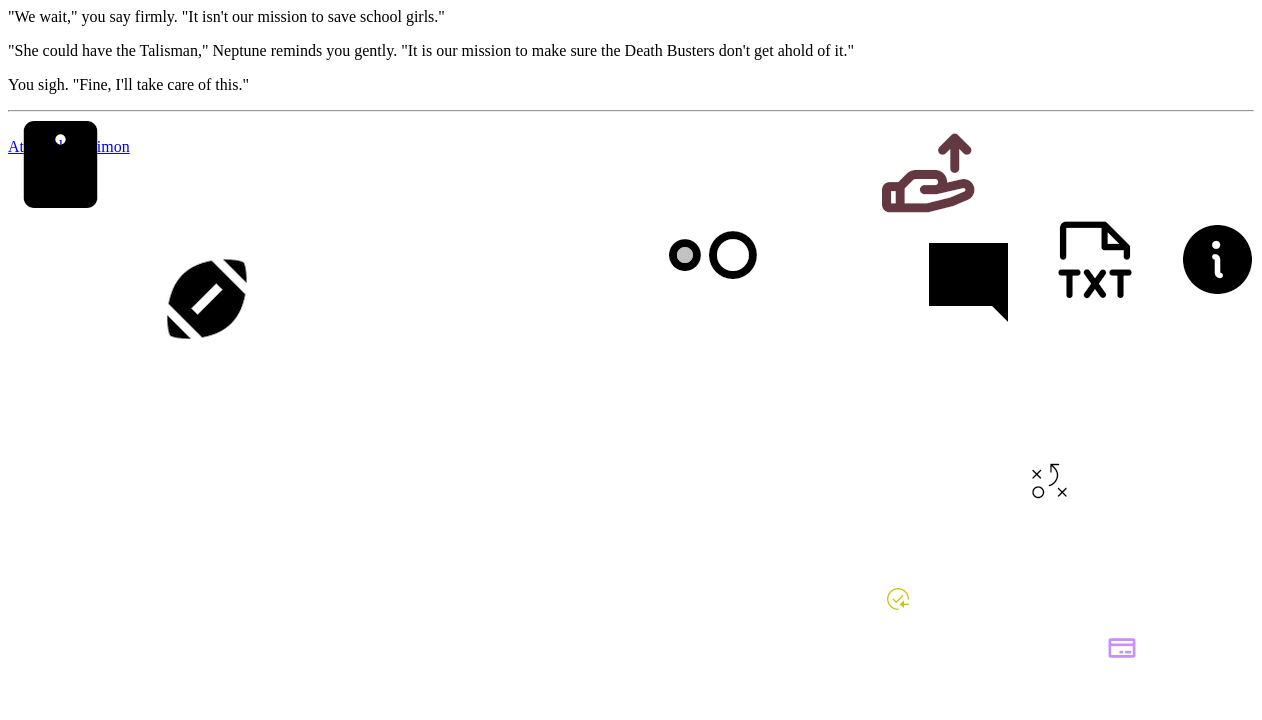  What do you see at coordinates (898, 599) in the screenshot?
I see `indicates a tracked issue has been closed and completed` at bounding box center [898, 599].